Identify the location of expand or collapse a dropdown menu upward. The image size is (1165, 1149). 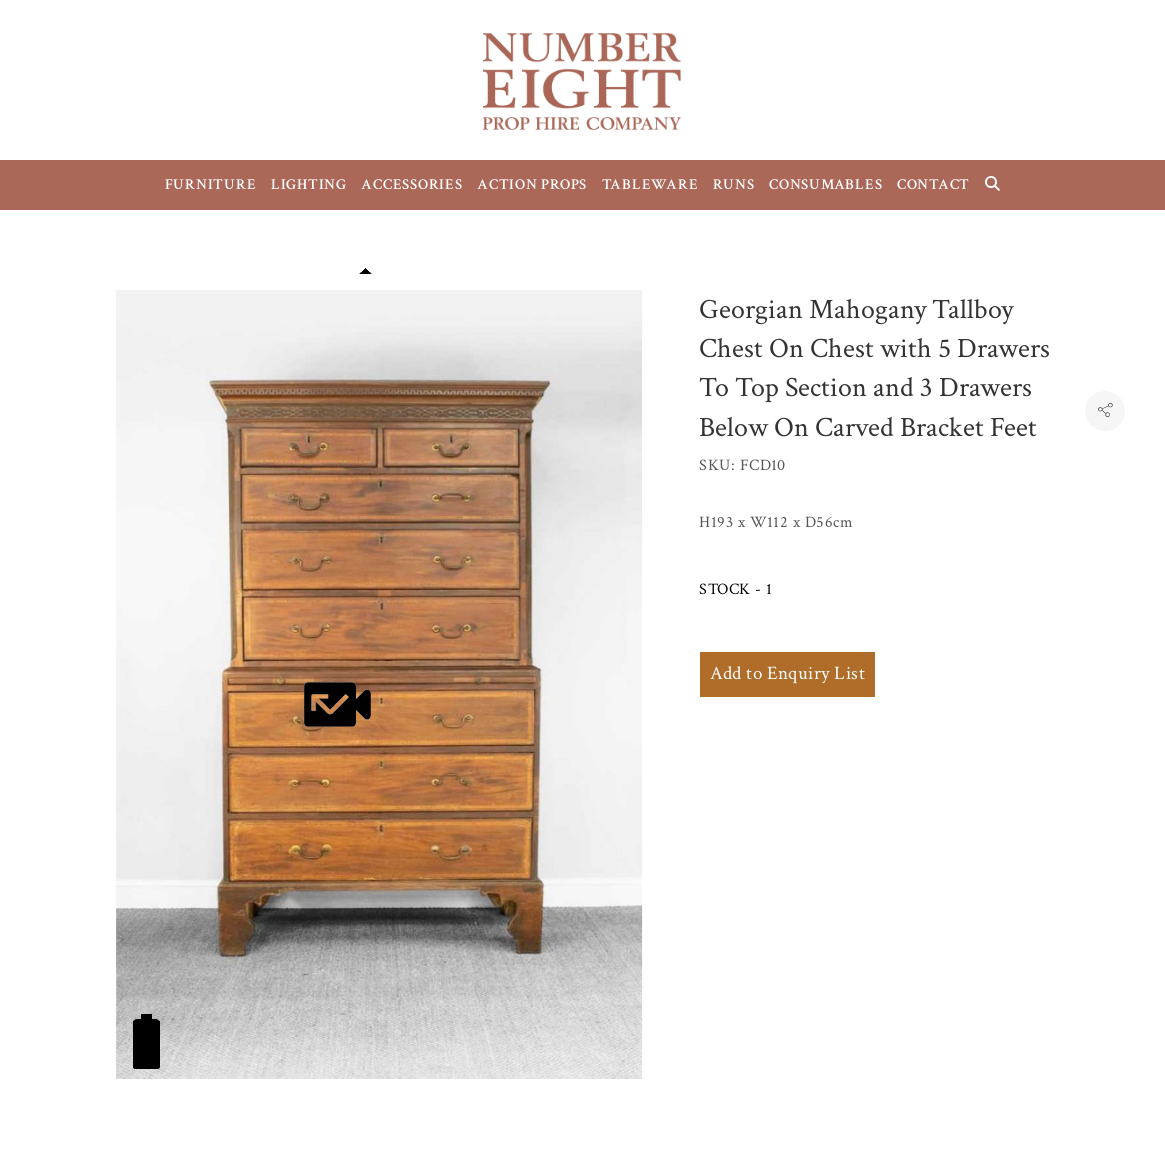
(365, 271).